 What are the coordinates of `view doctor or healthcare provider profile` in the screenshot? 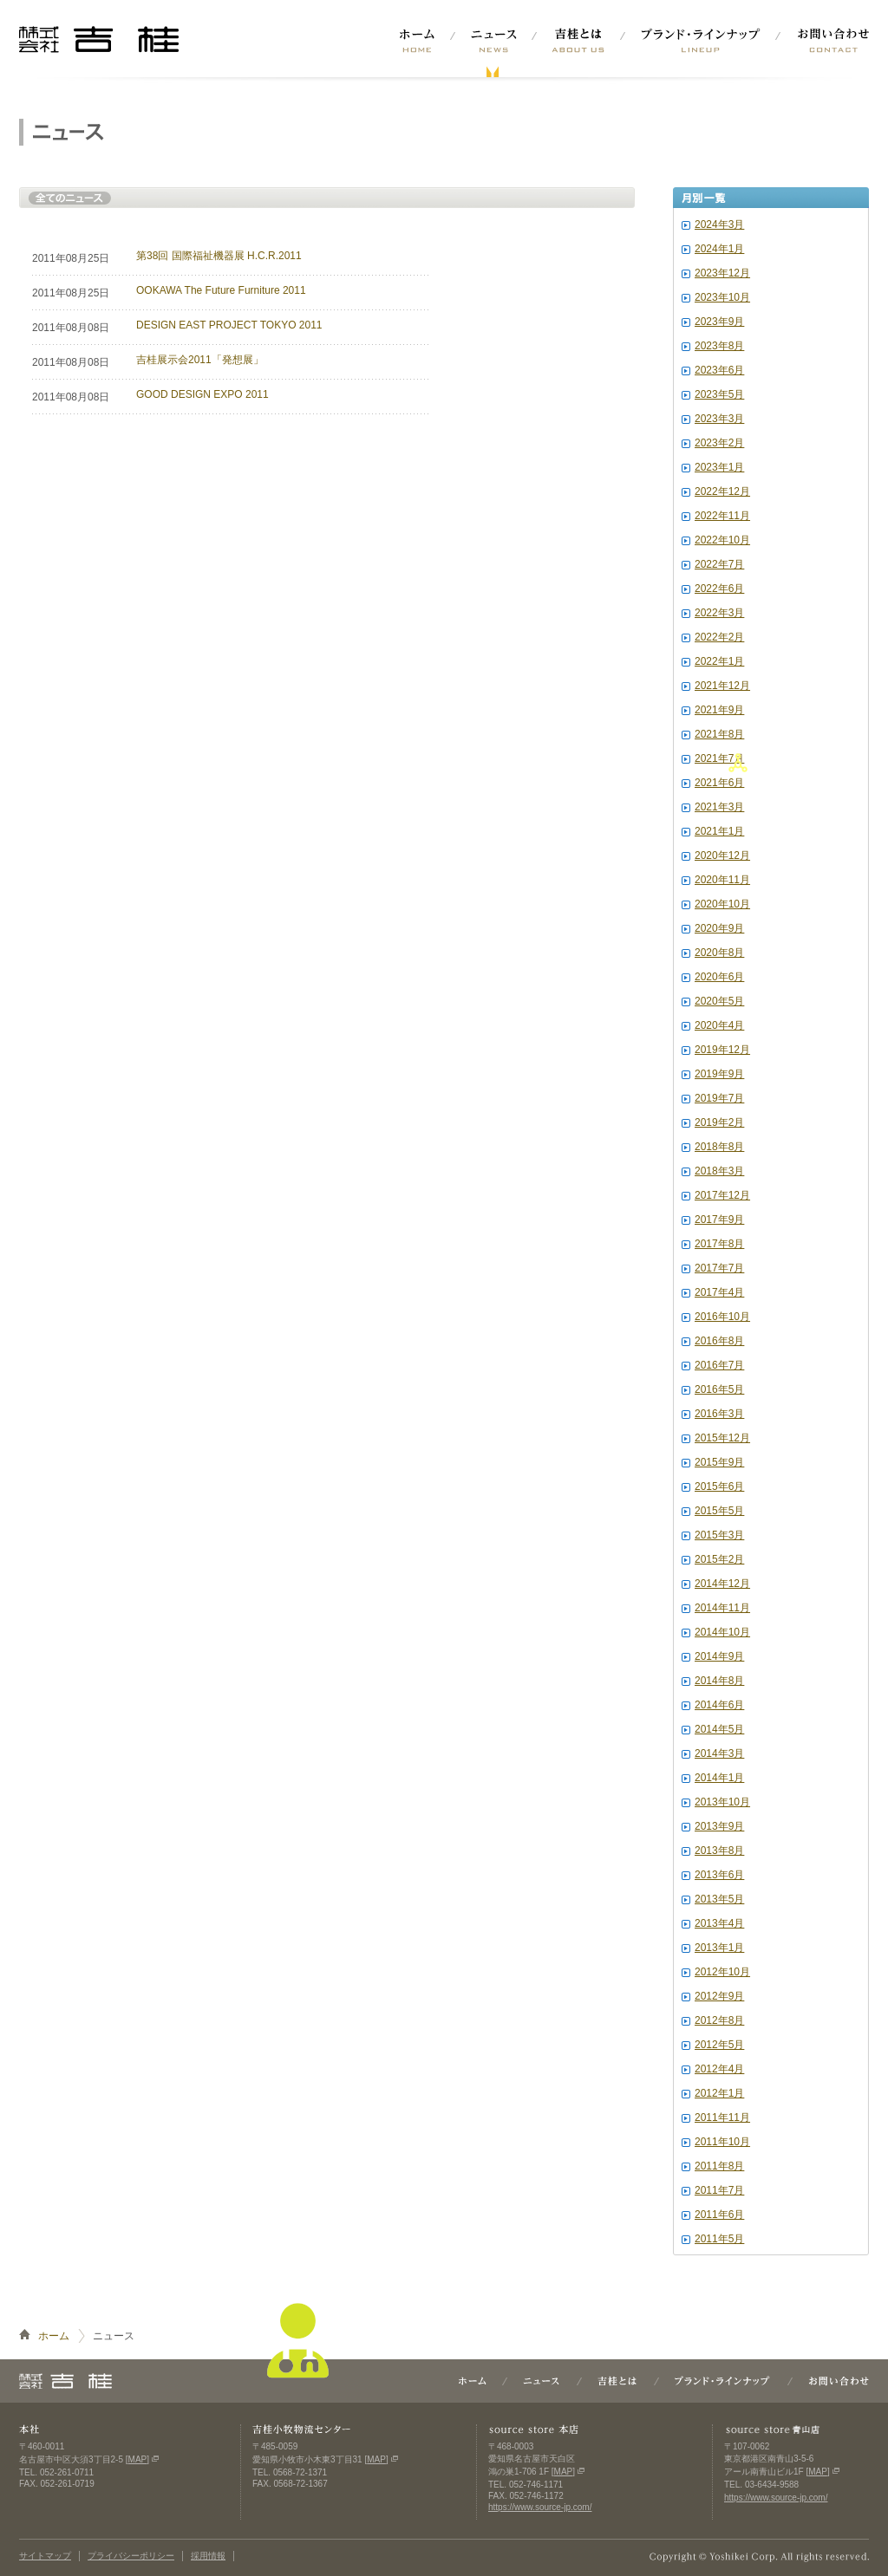 It's located at (297, 2339).